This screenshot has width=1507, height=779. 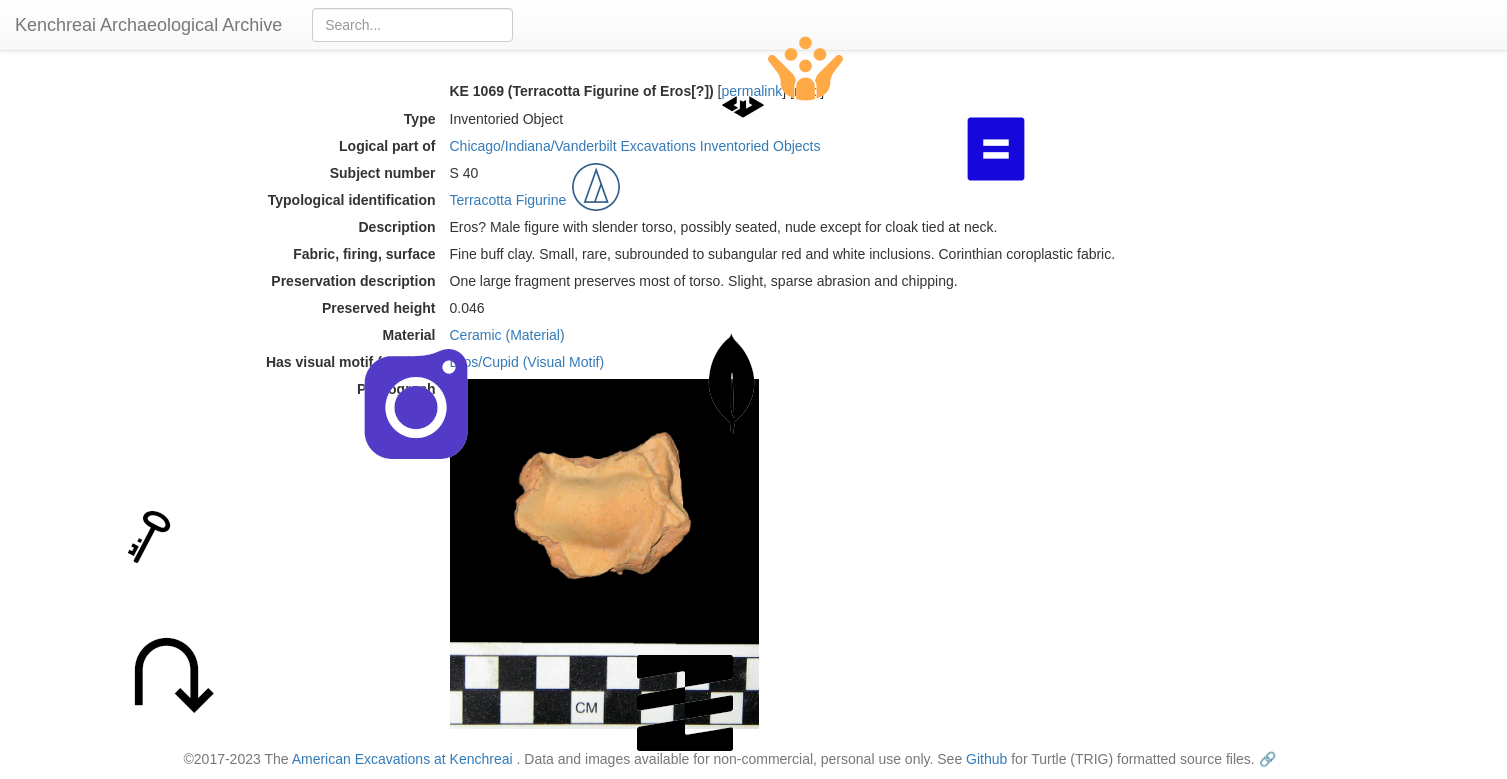 I want to click on open piwigo photo gallery app, so click(x=416, y=404).